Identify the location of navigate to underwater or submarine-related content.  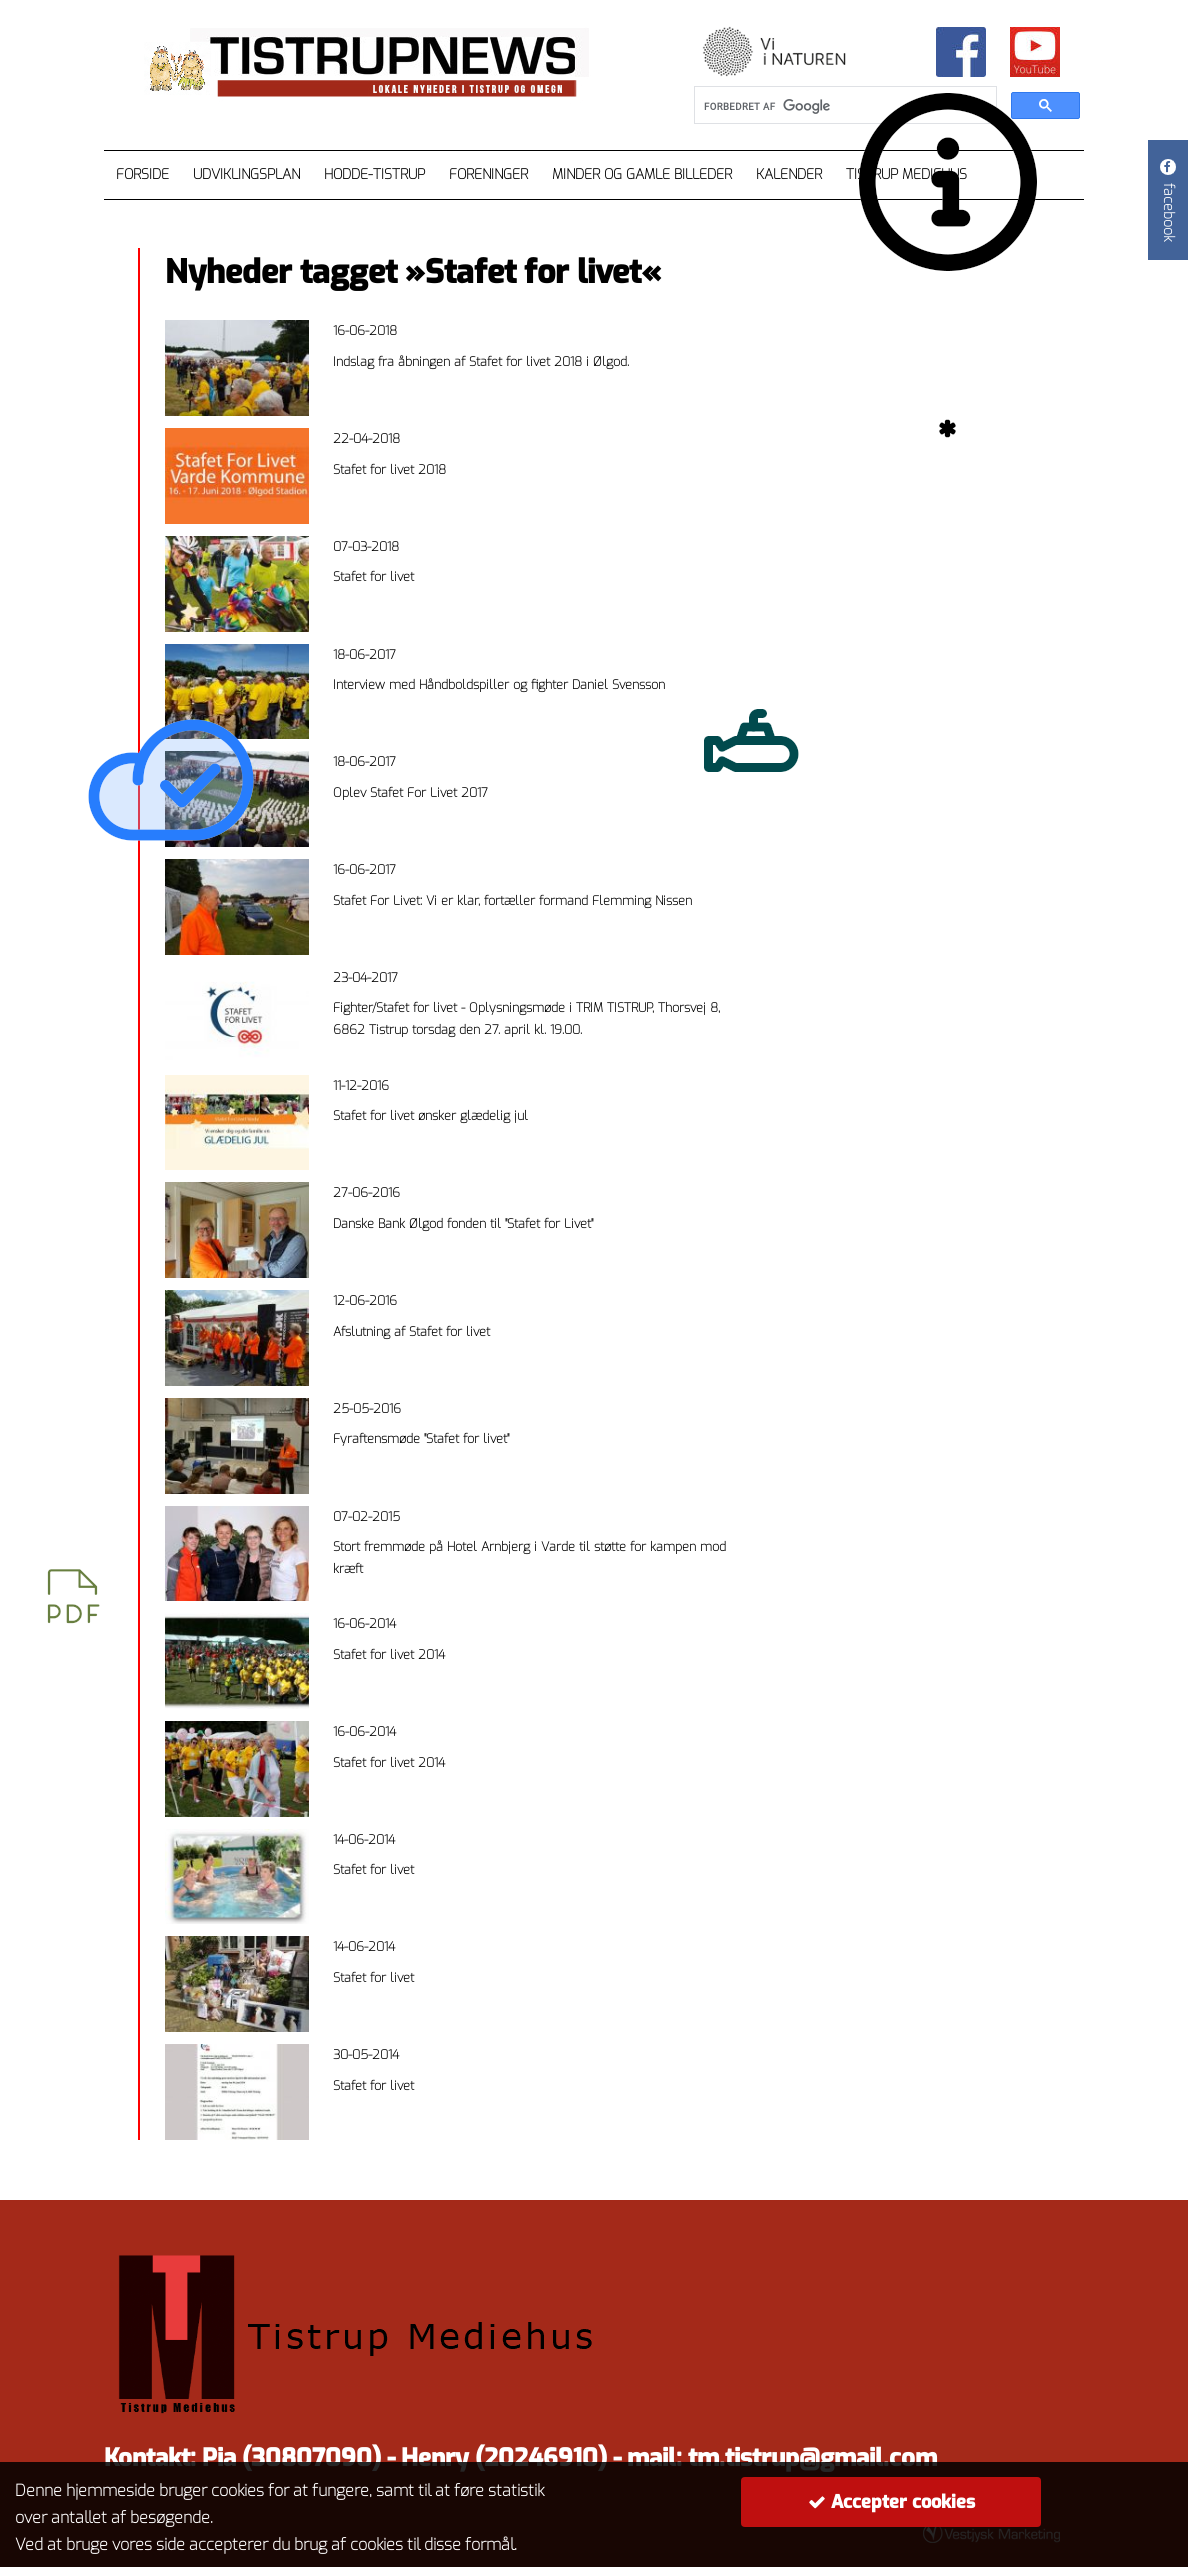
(749, 745).